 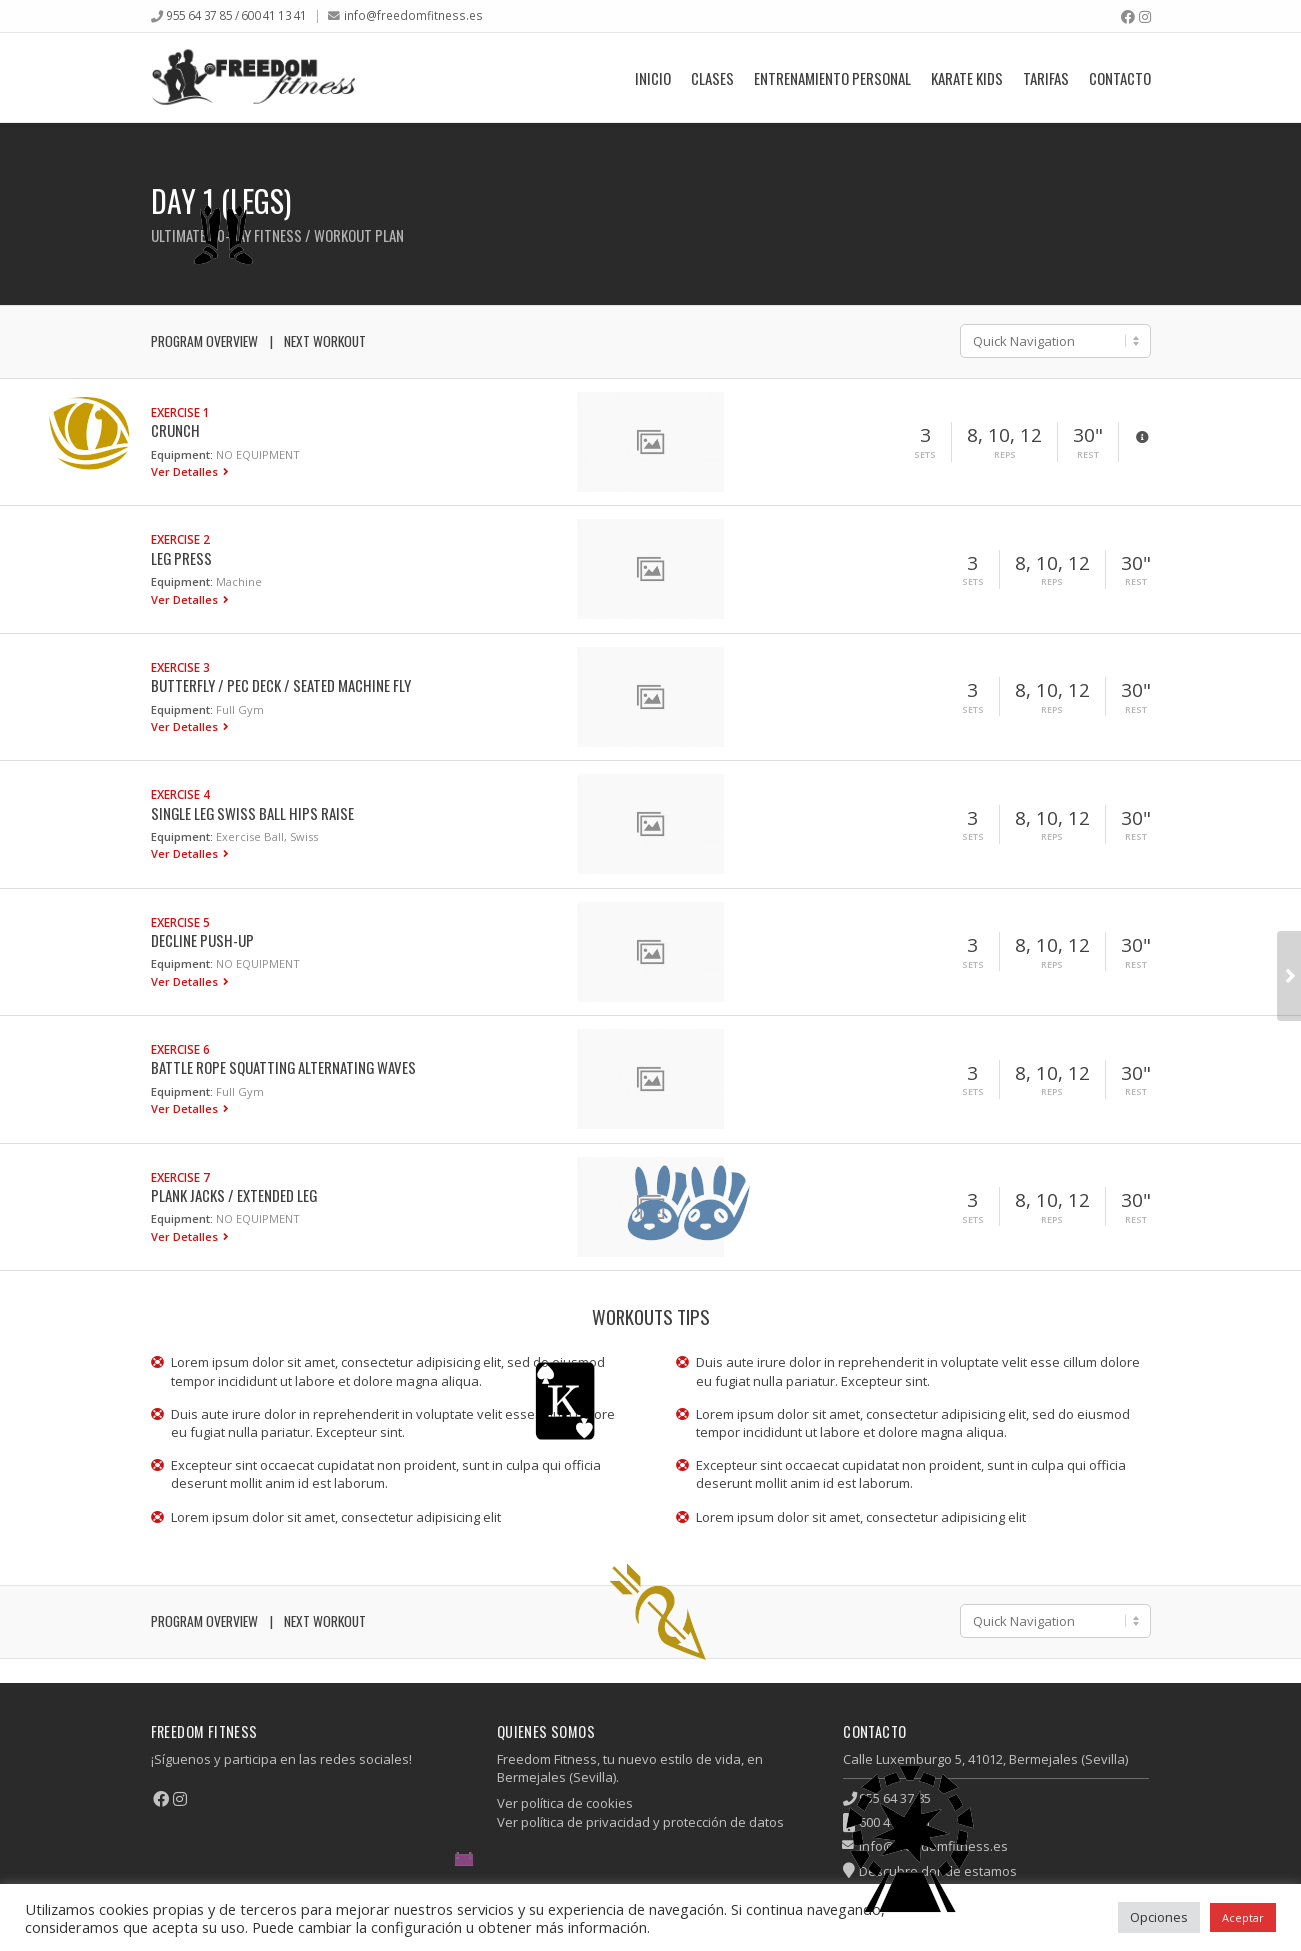 What do you see at coordinates (464, 1859) in the screenshot?
I see `view vehicle battery status` at bounding box center [464, 1859].